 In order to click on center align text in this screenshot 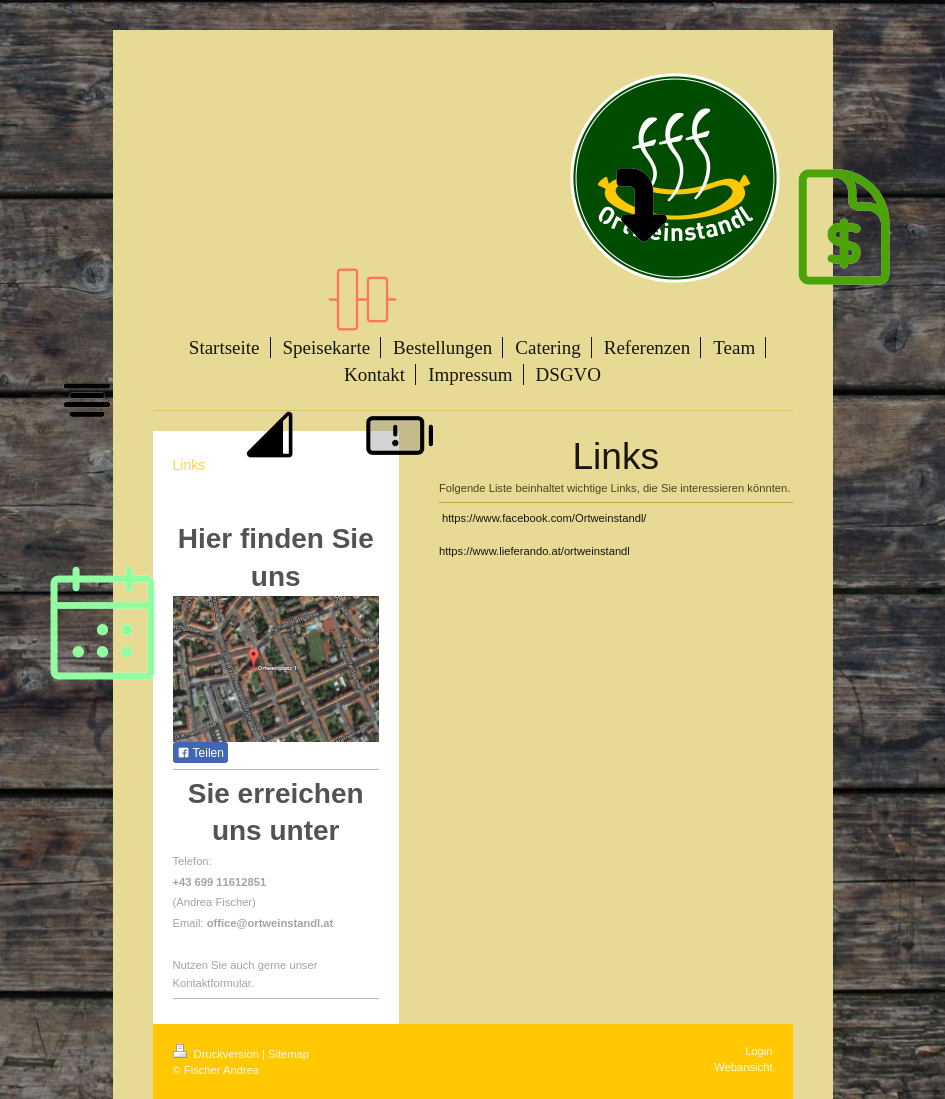, I will do `click(87, 401)`.